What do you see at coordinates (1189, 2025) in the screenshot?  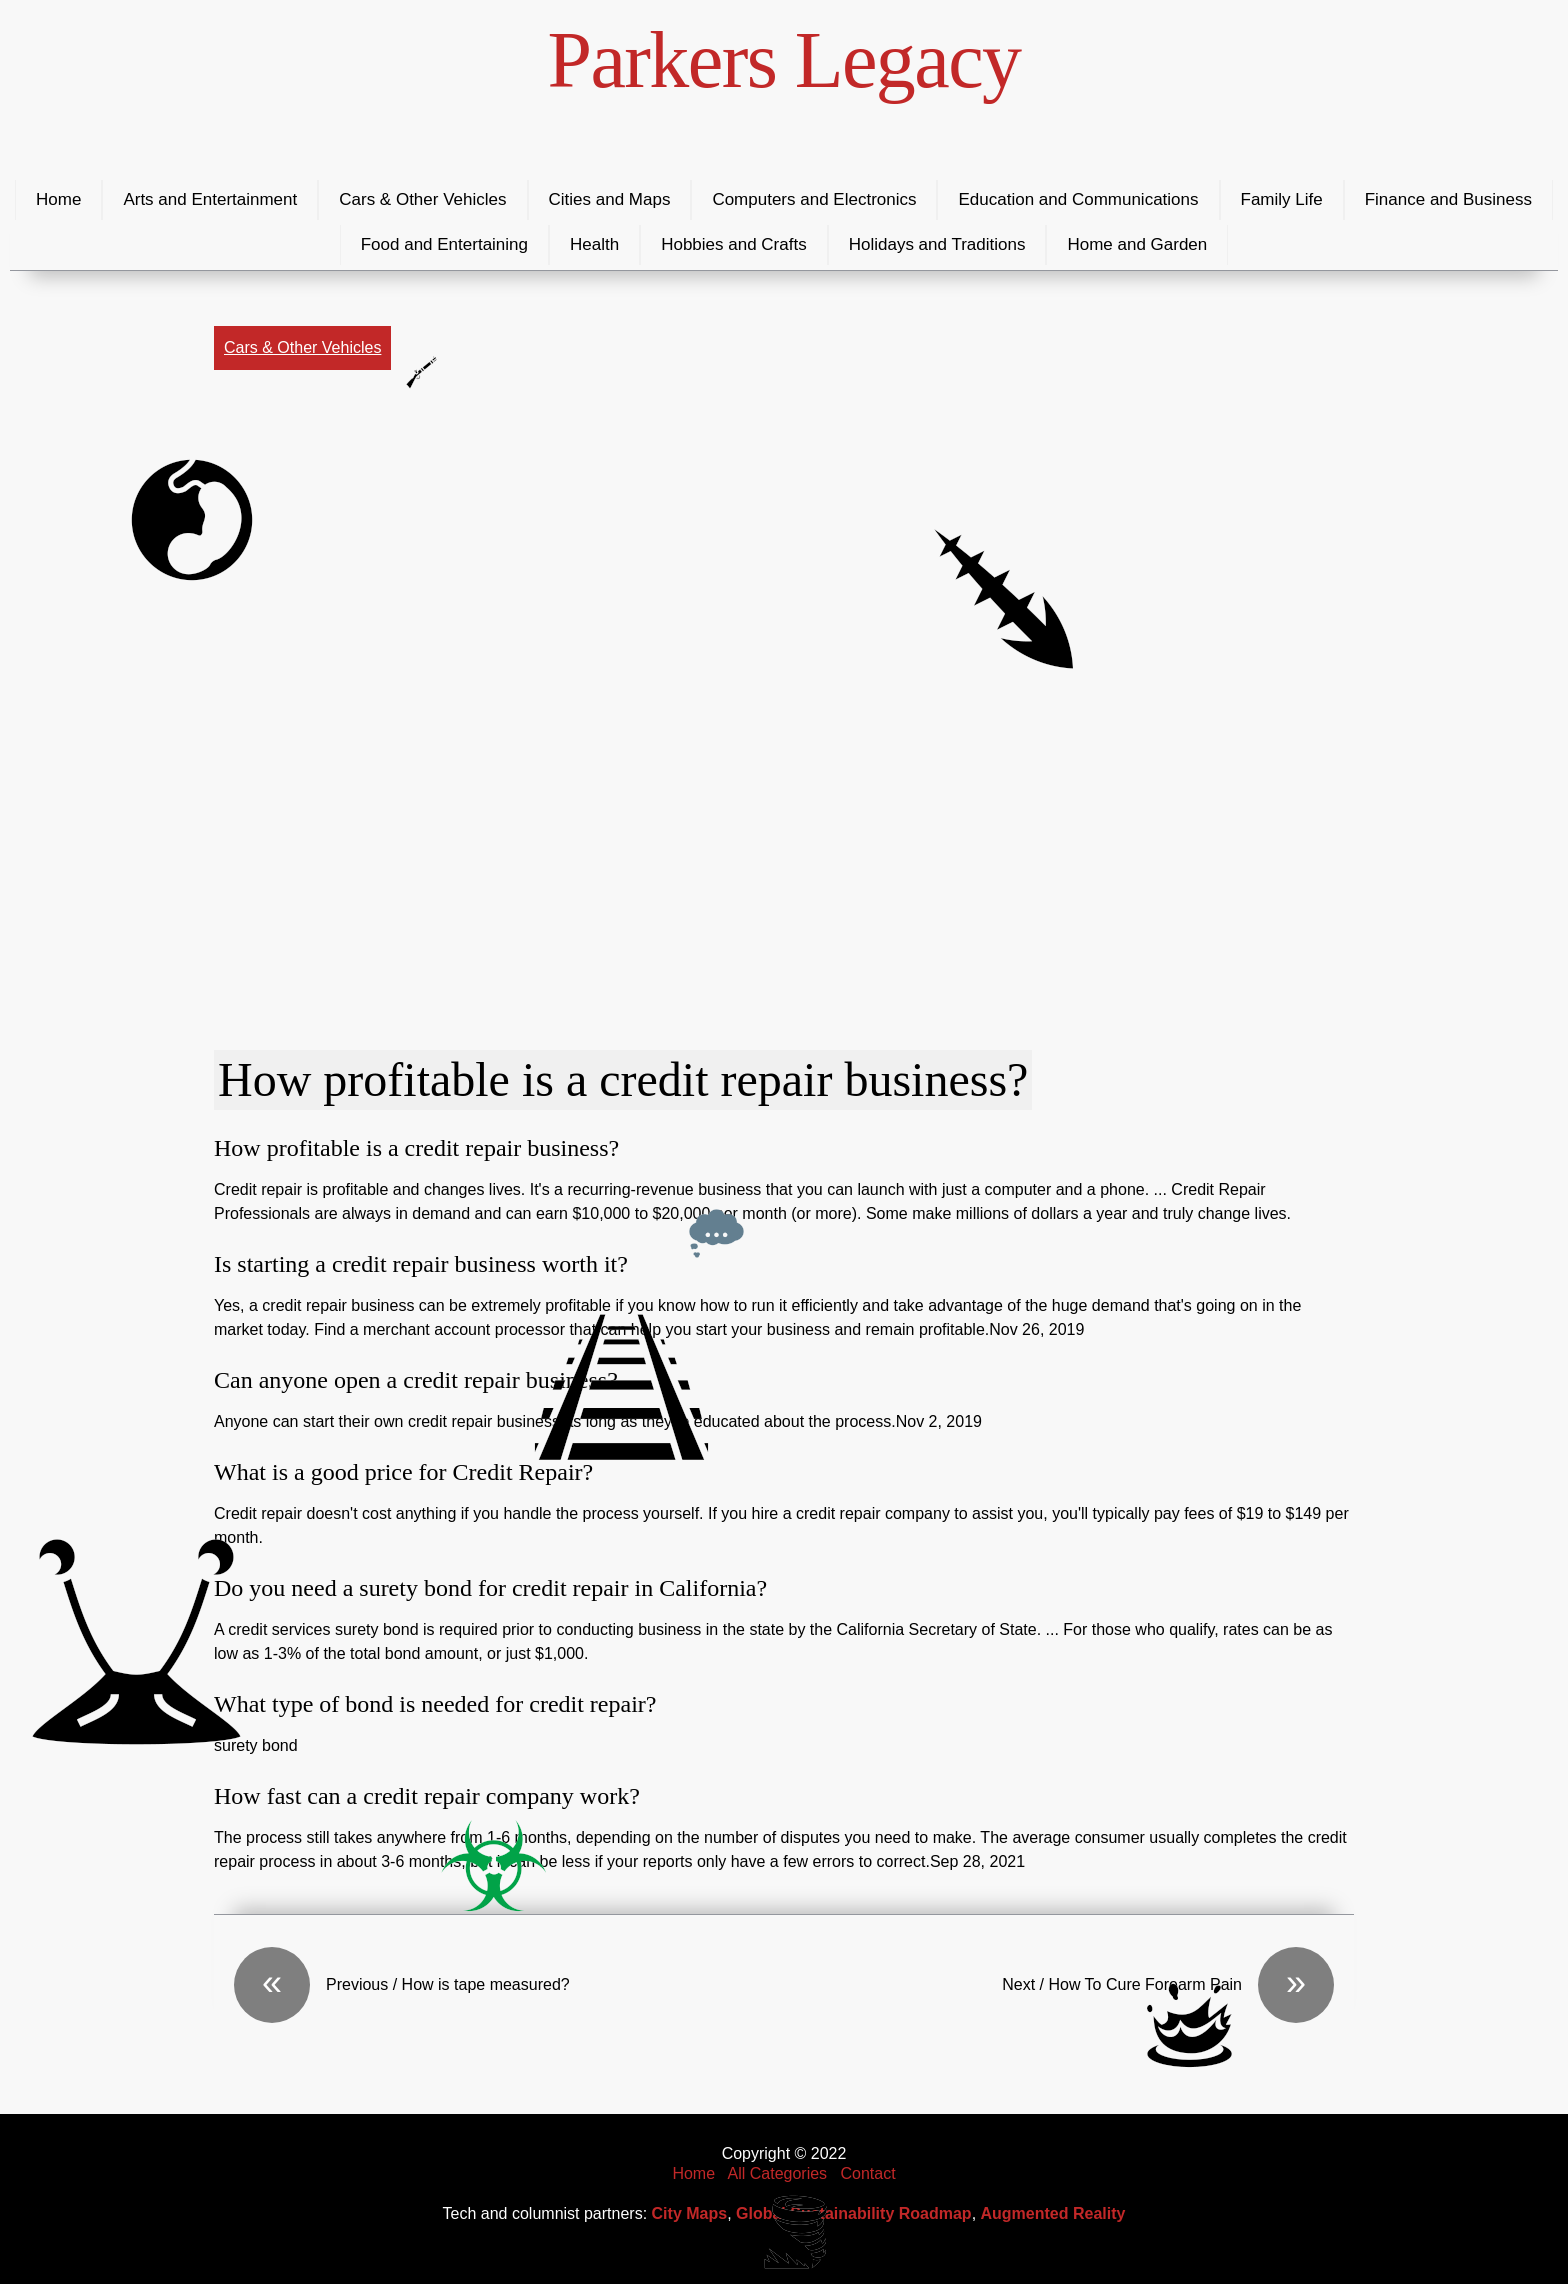 I see `water effect or splash animation trigger` at bounding box center [1189, 2025].